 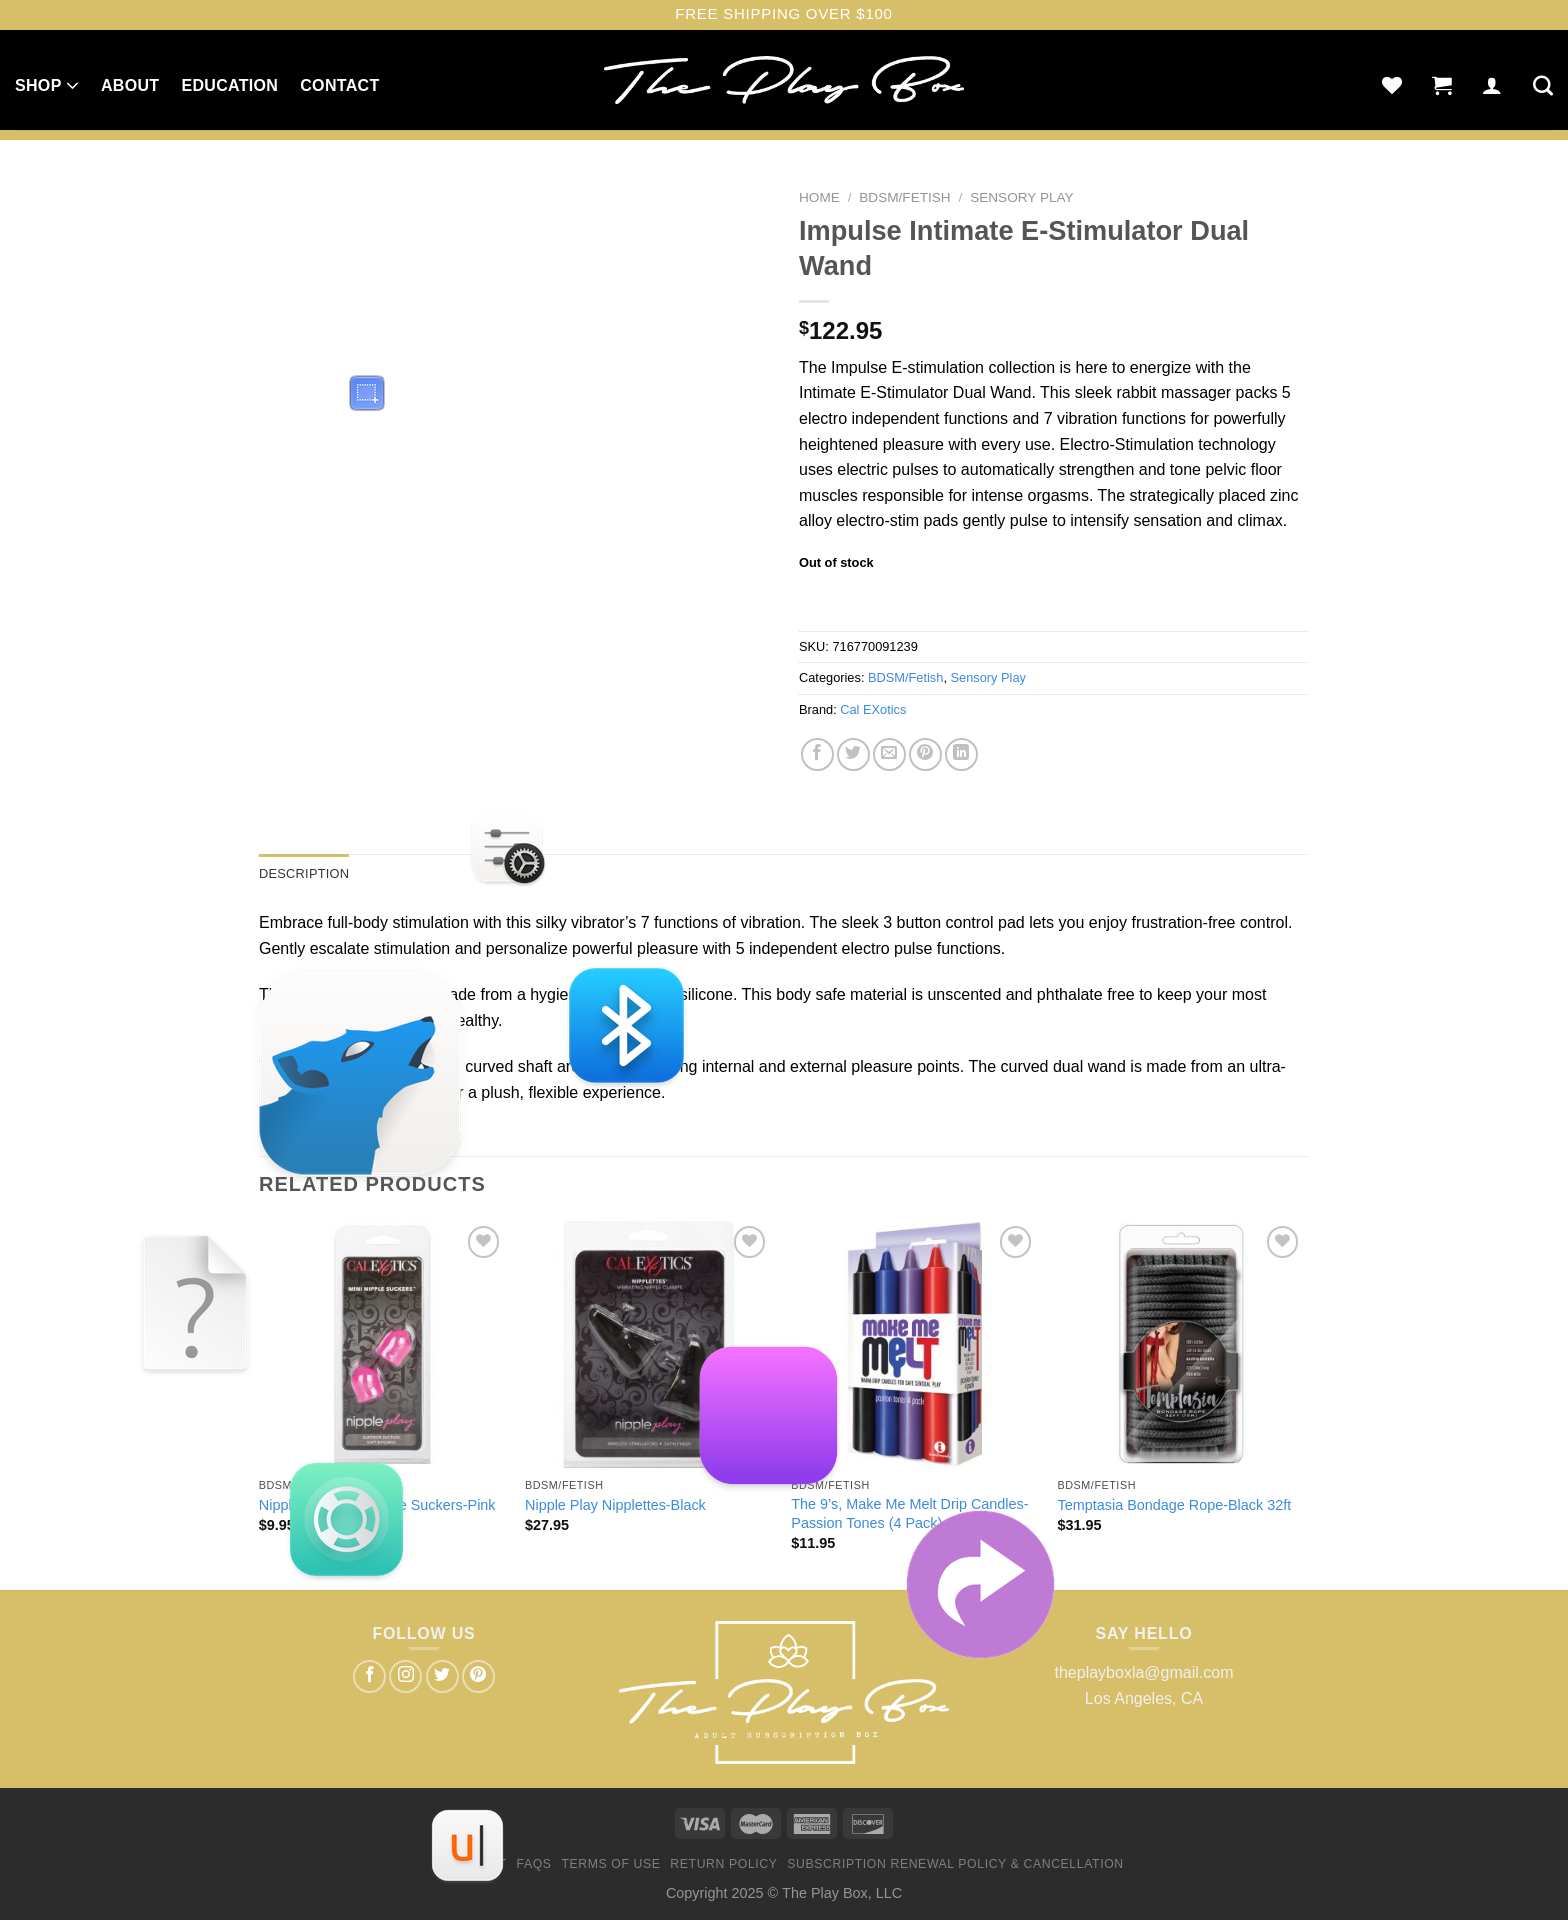 I want to click on take a screenshot, so click(x=367, y=393).